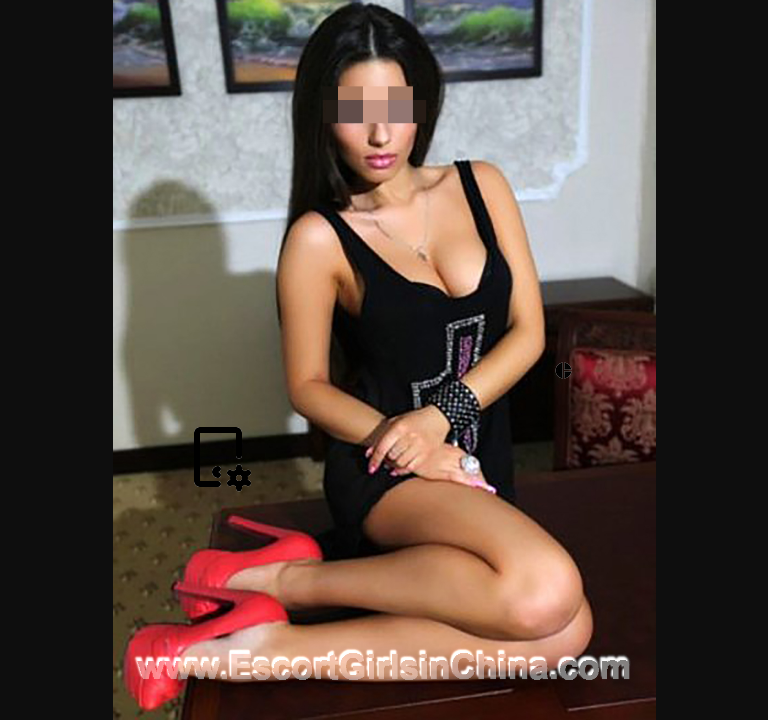 The image size is (768, 720). I want to click on access tablet device settings, so click(218, 457).